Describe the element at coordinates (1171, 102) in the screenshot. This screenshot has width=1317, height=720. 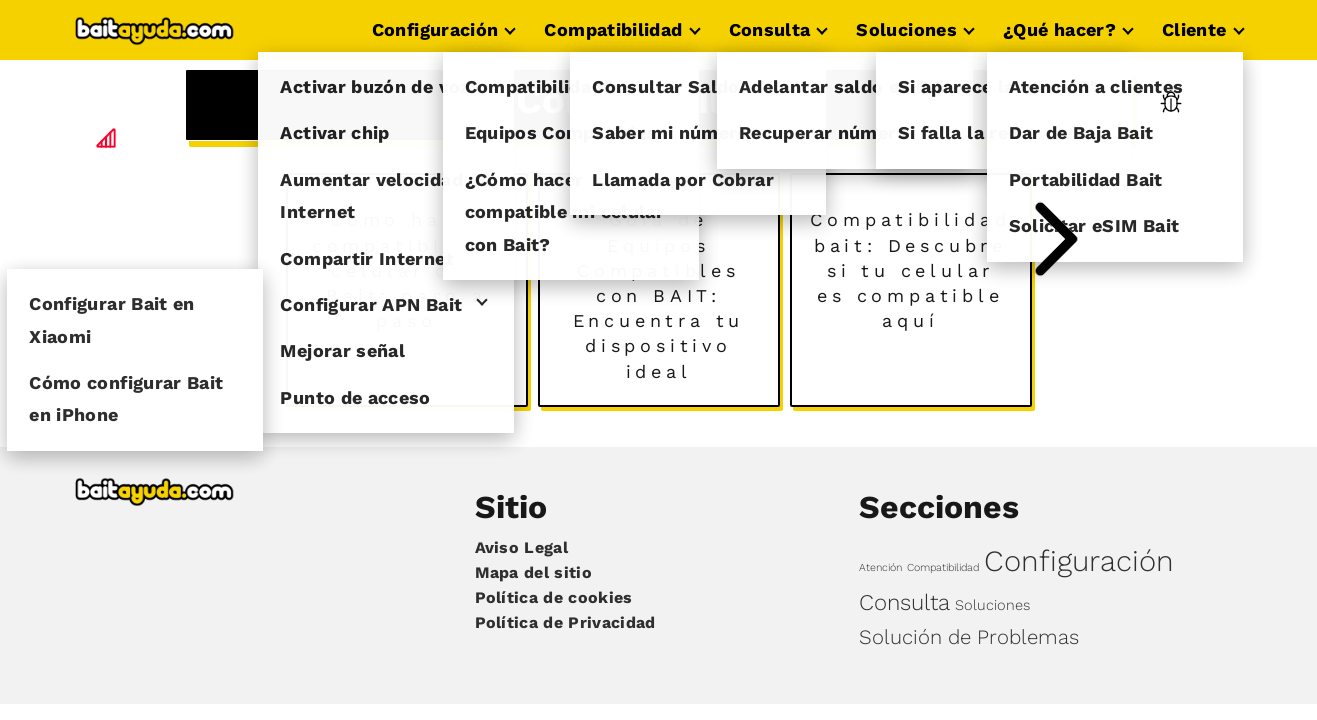
I see `report a bug or issue` at that location.